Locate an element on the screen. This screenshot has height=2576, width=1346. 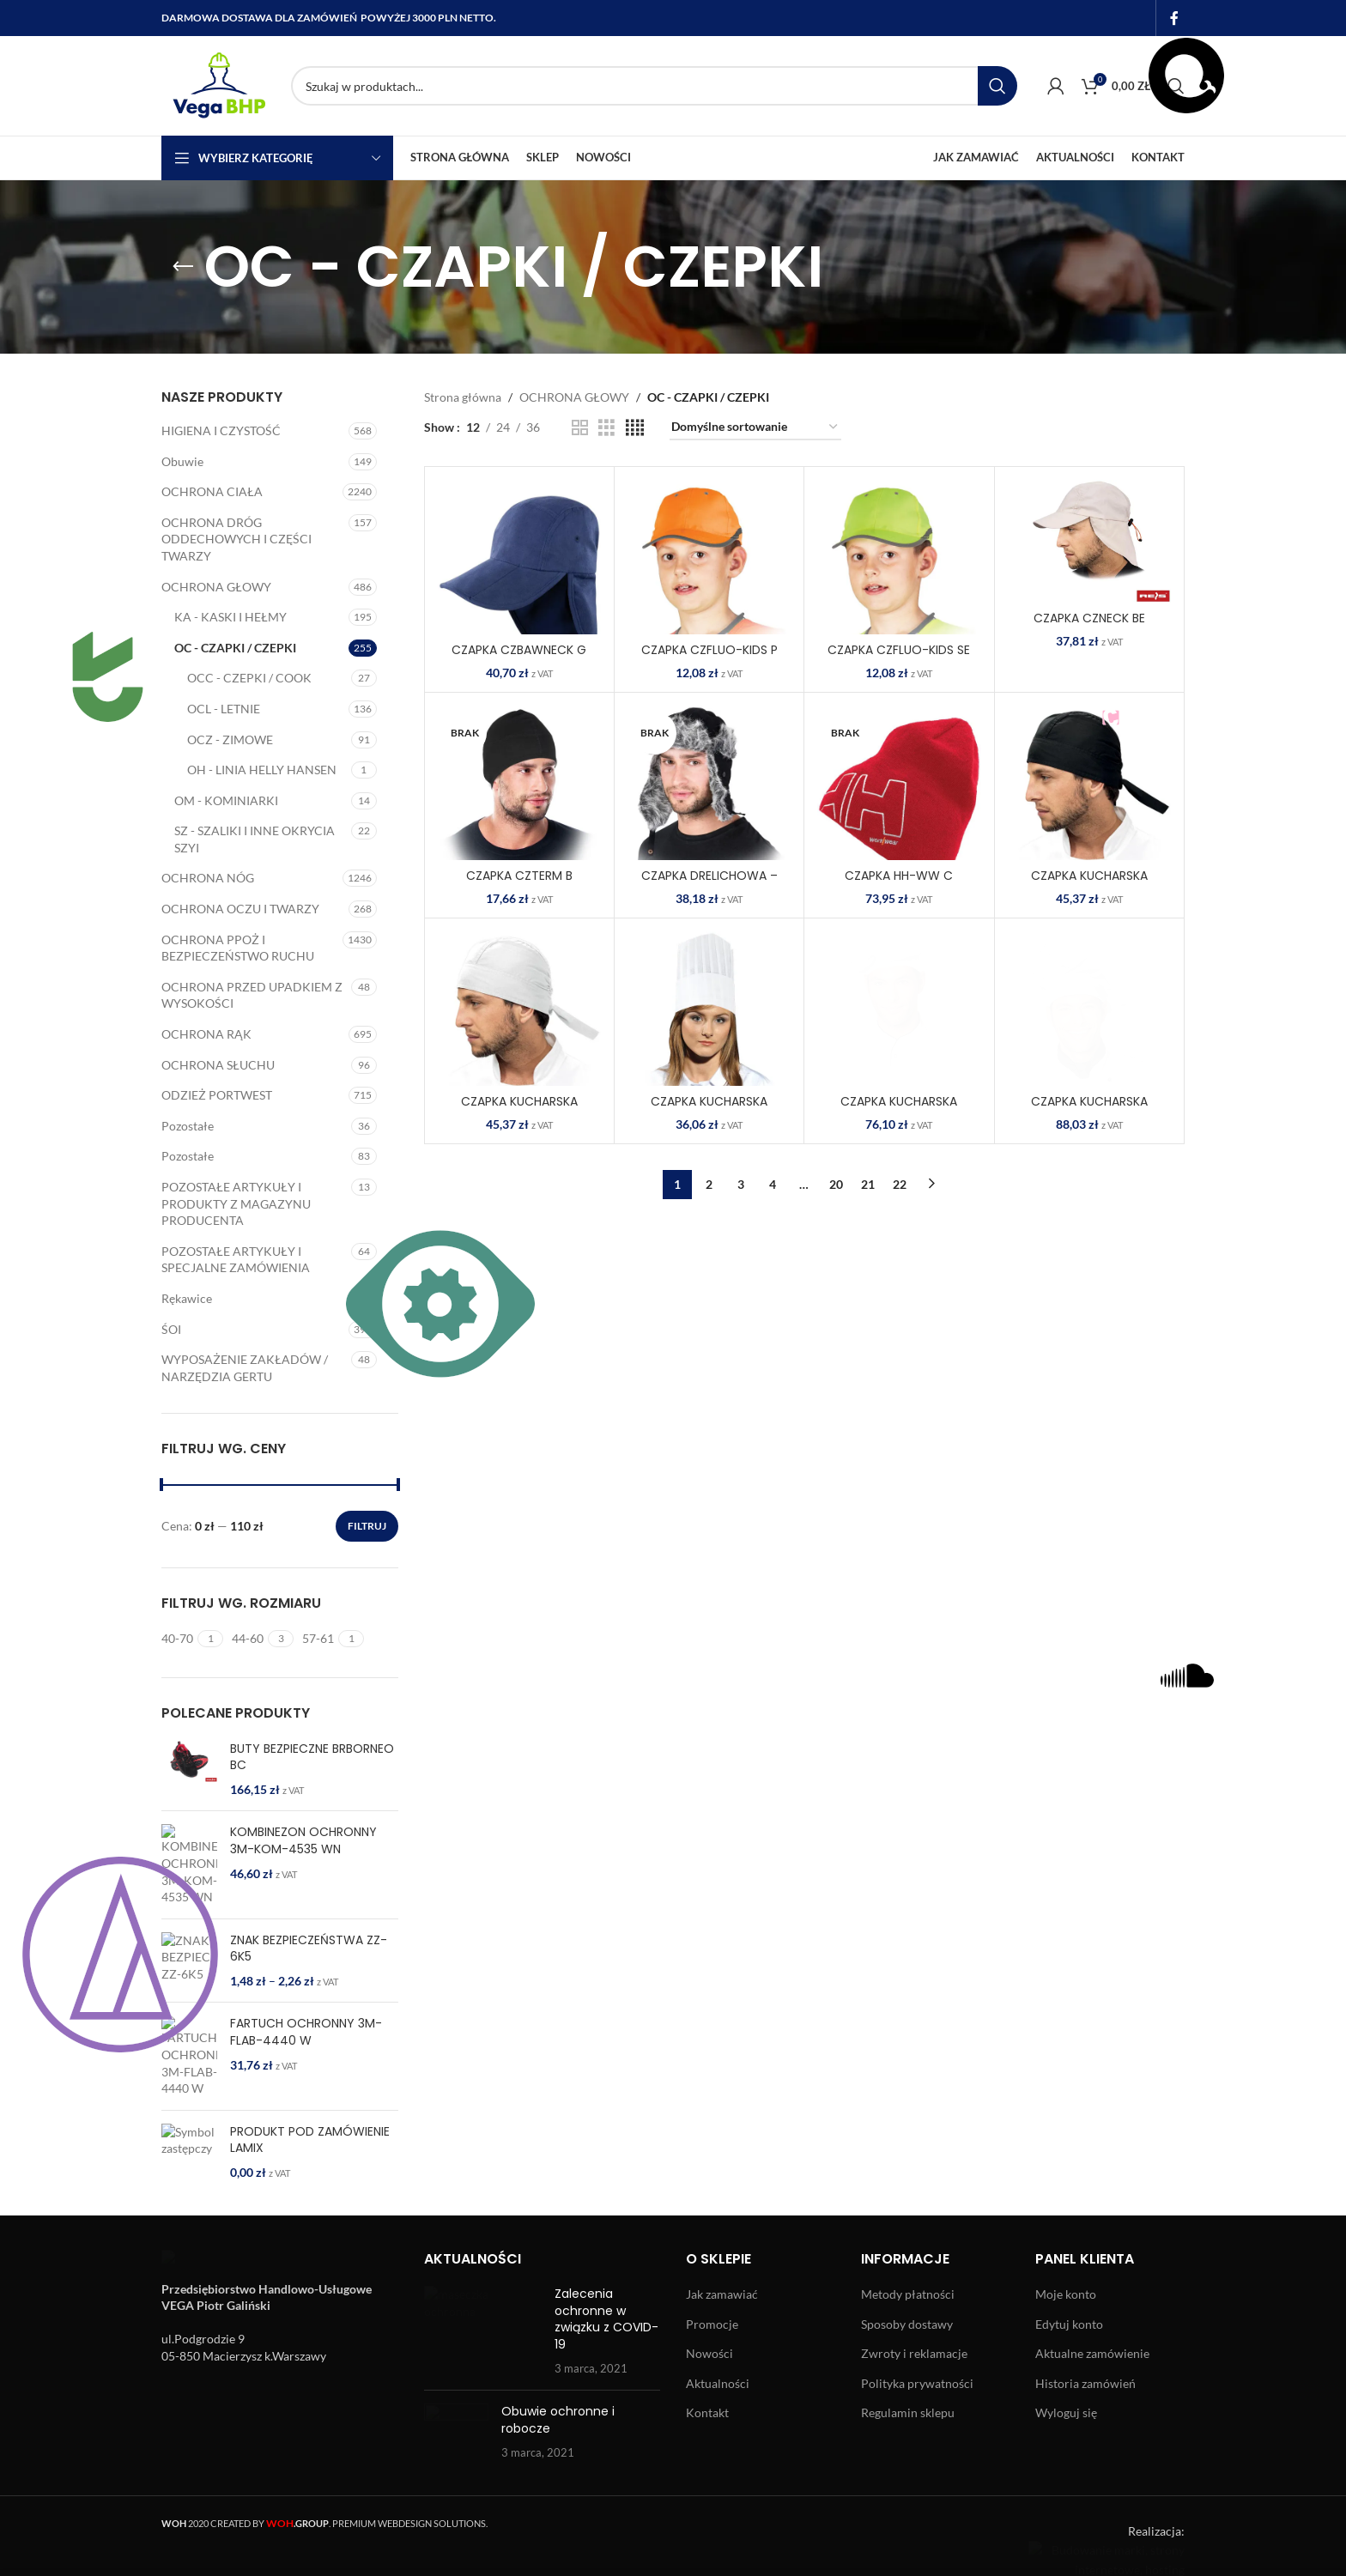
phabricator code review and project management platform logo is located at coordinates (440, 1304).